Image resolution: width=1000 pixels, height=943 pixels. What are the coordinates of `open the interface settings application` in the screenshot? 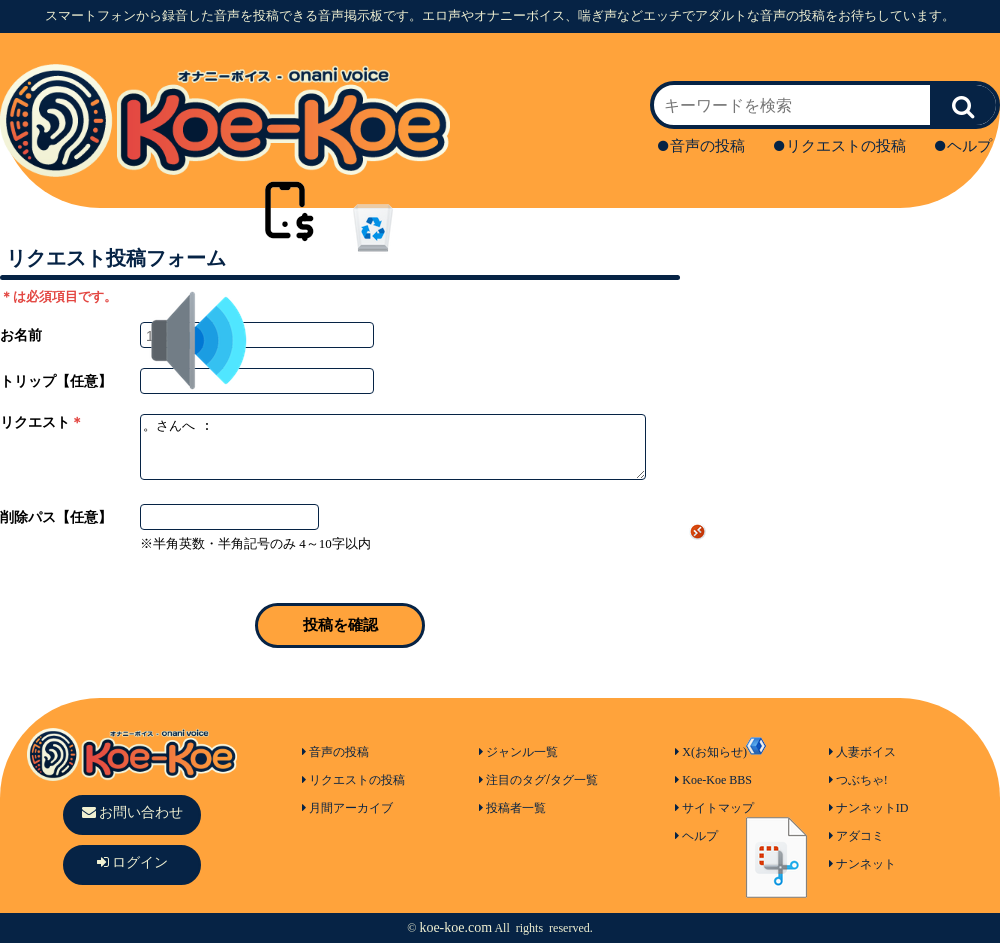 It's located at (756, 746).